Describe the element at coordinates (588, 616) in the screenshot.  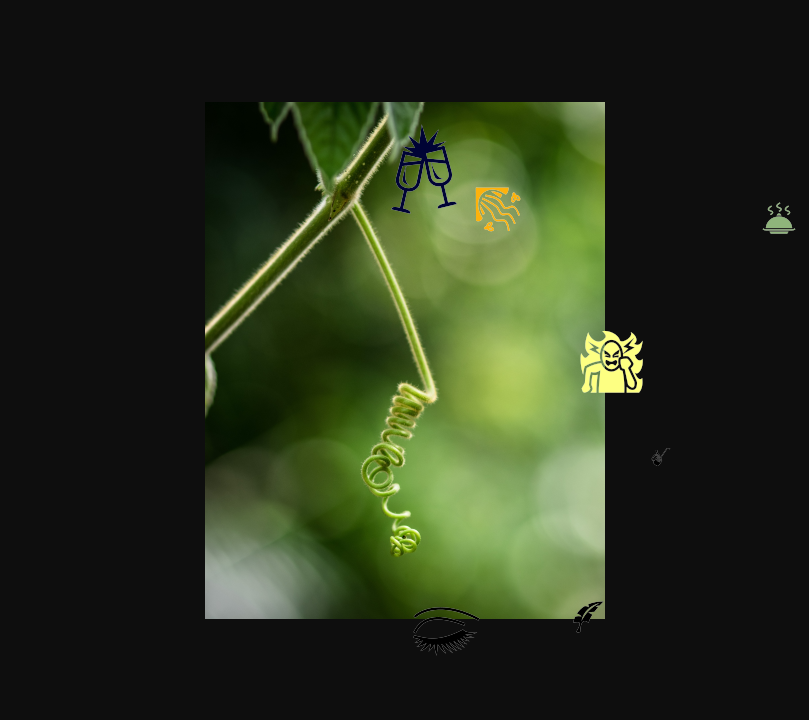
I see `compose a new message or document` at that location.